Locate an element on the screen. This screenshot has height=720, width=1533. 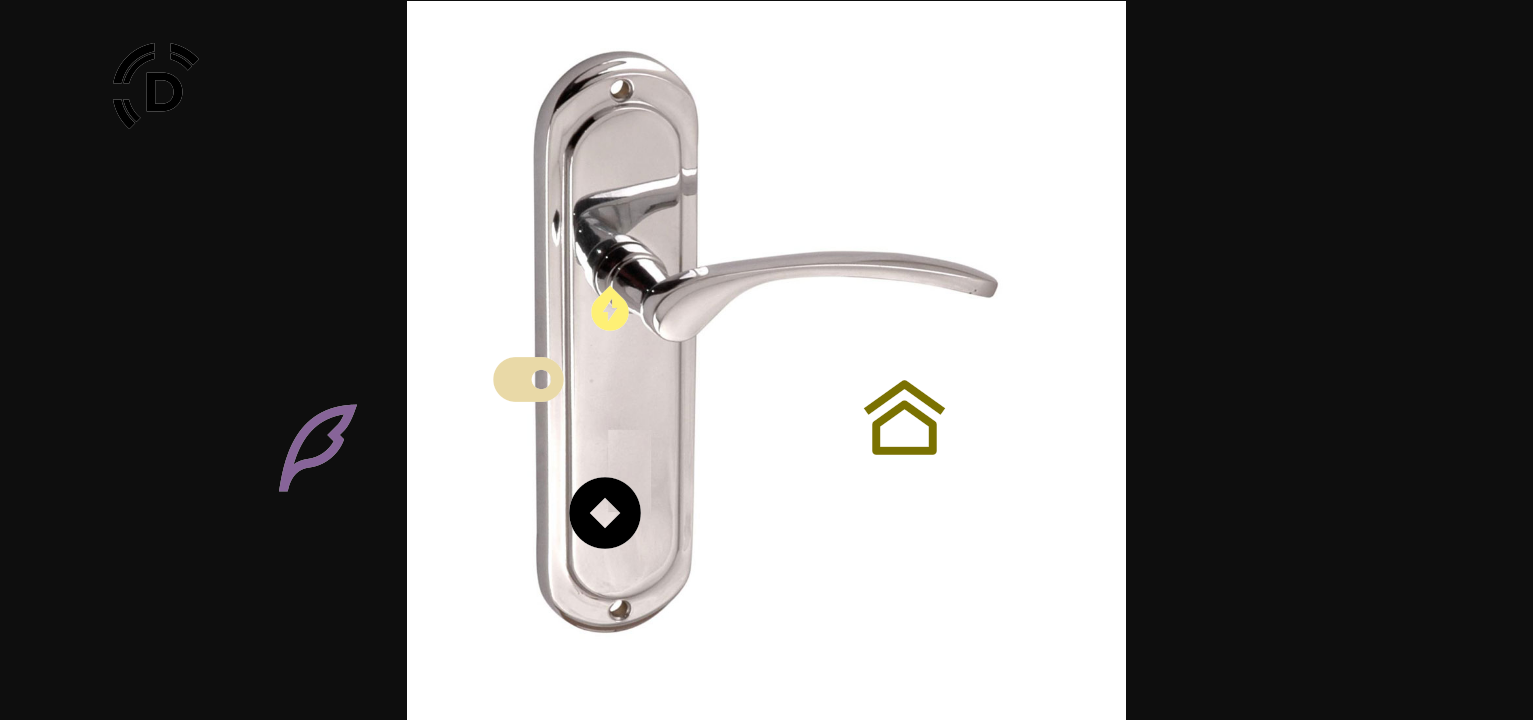
navigate to home screen is located at coordinates (904, 418).